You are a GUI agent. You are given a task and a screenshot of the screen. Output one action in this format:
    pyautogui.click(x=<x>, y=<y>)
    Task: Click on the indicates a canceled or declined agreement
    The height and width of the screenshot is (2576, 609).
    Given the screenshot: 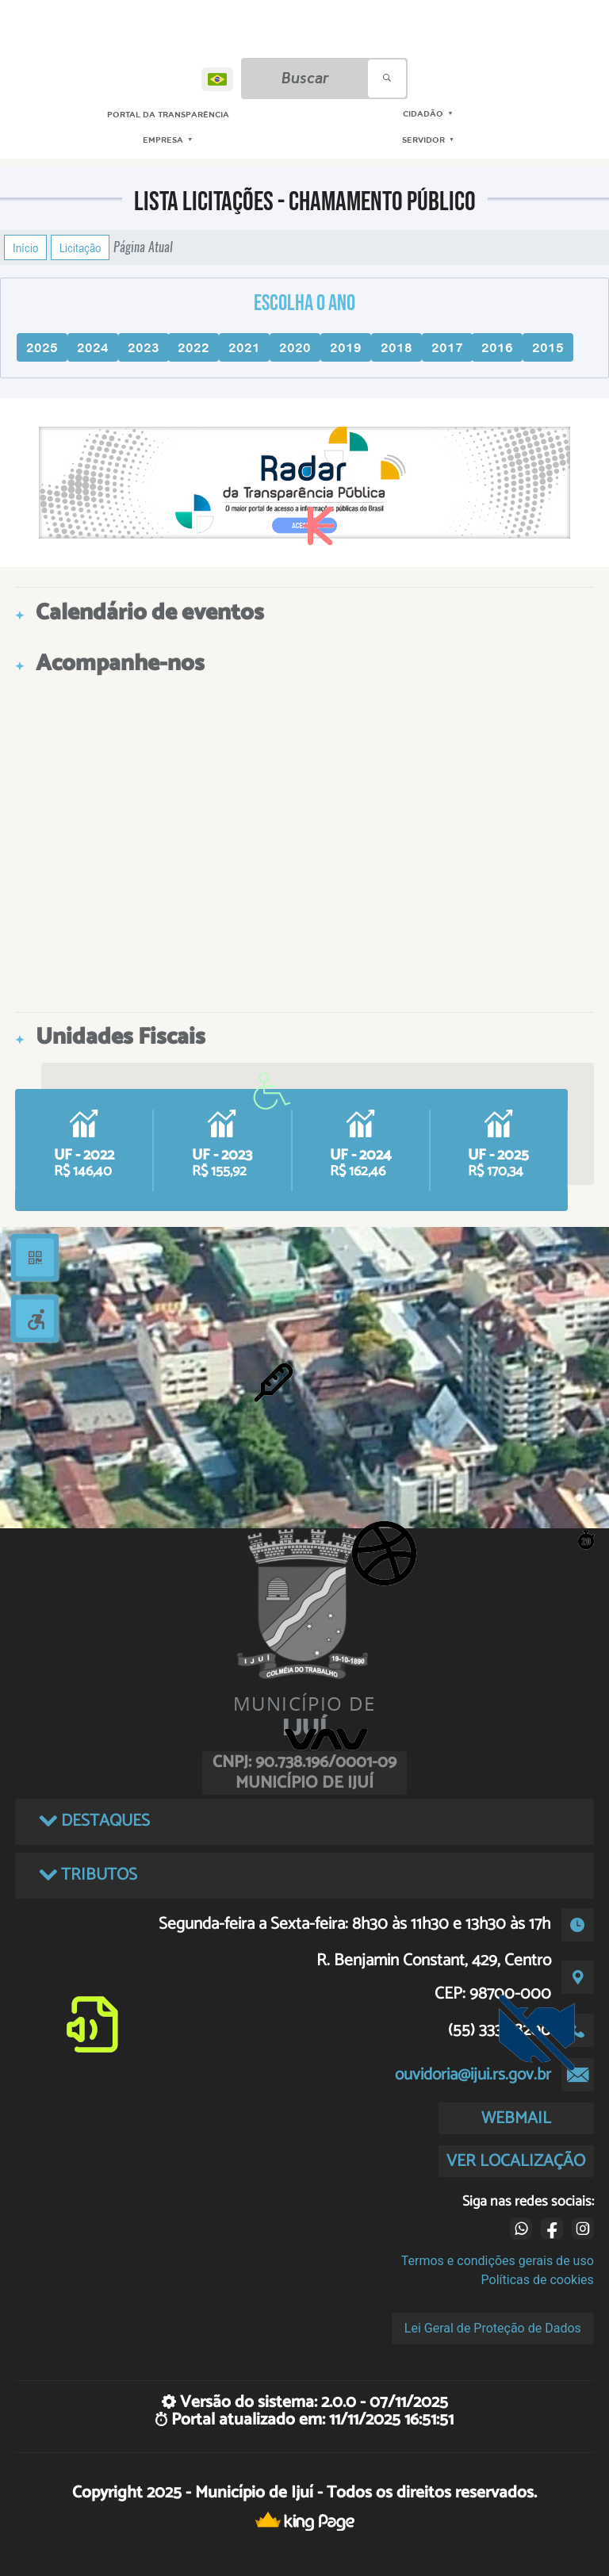 What is the action you would take?
    pyautogui.click(x=537, y=2033)
    